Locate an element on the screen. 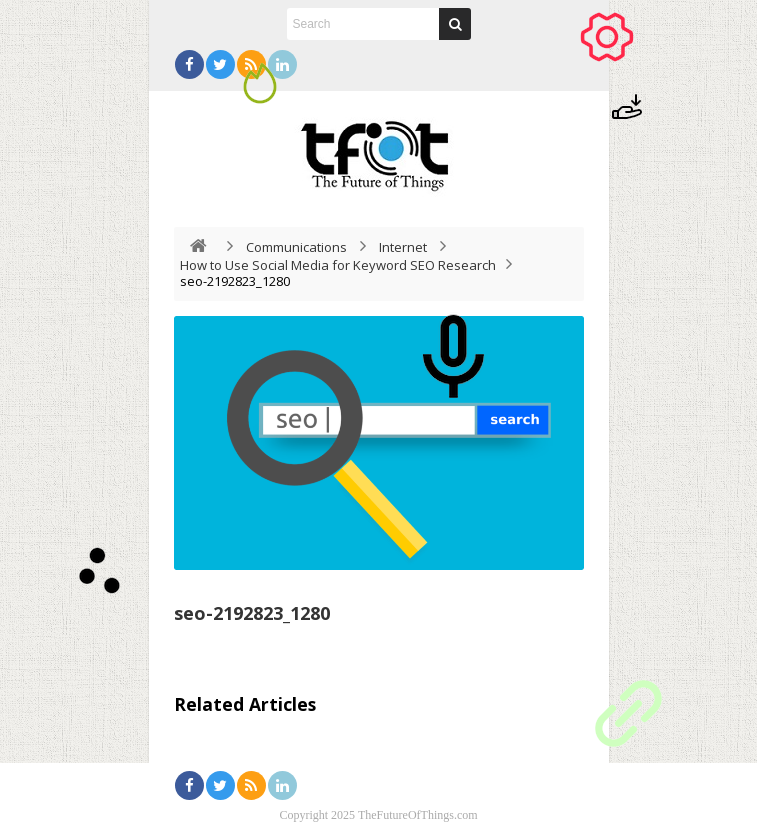 Image resolution: width=757 pixels, height=838 pixels. copy or share a link is located at coordinates (628, 713).